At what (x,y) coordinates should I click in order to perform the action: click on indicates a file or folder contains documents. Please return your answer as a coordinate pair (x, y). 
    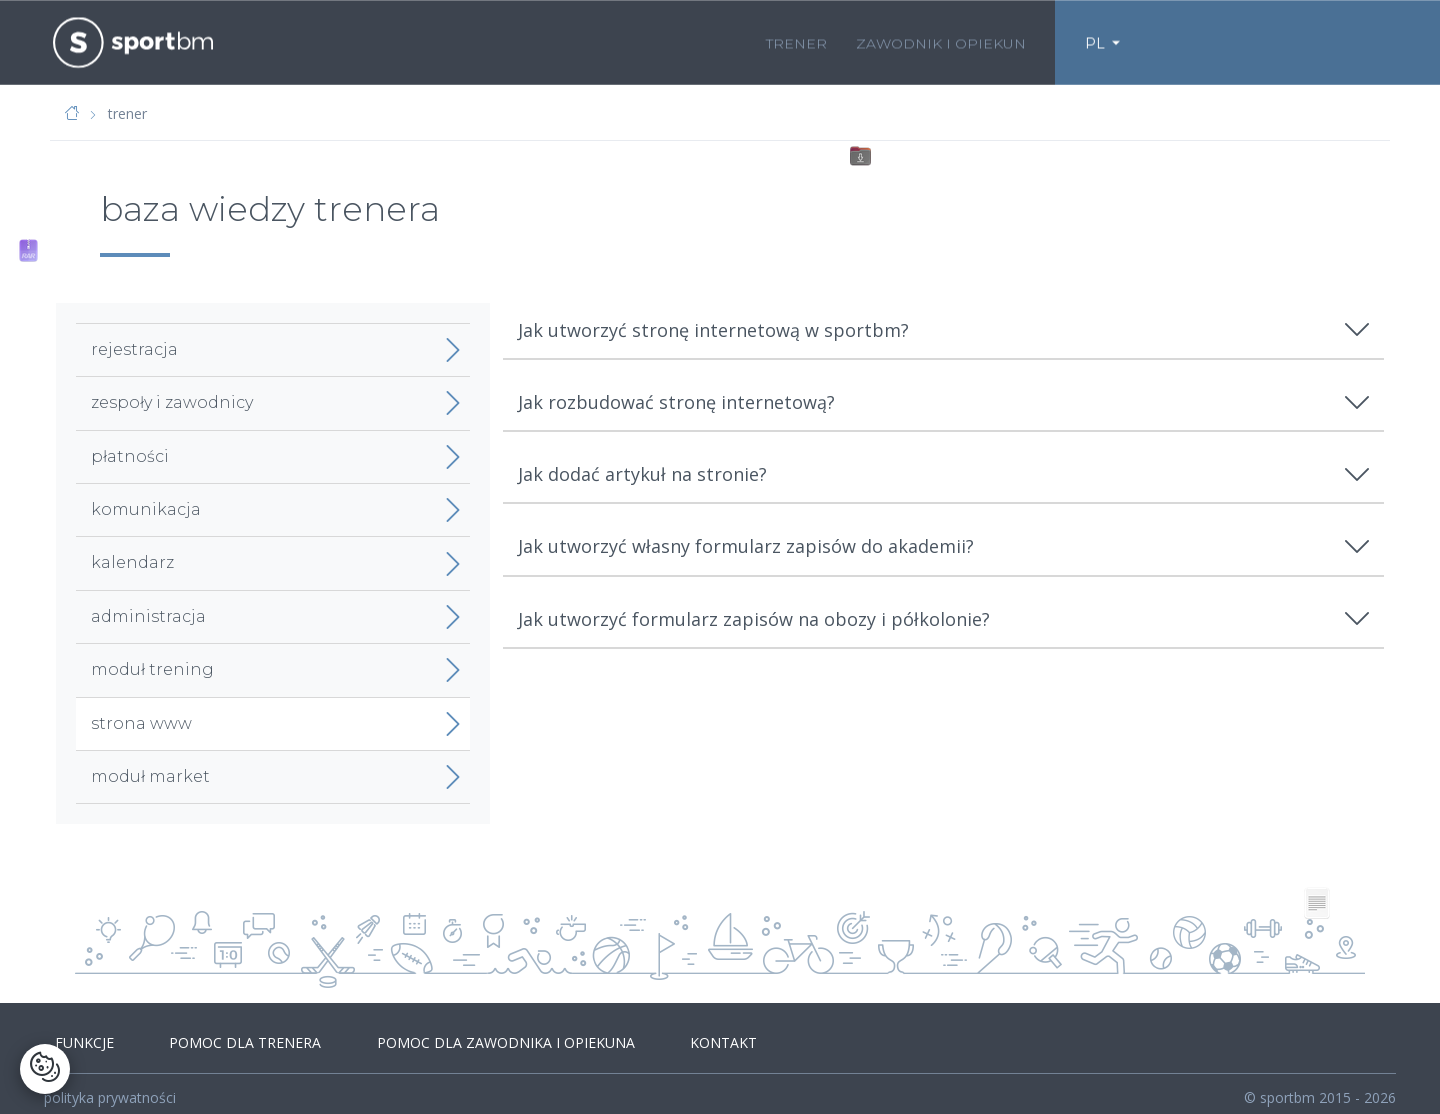
    Looking at the image, I should click on (1317, 903).